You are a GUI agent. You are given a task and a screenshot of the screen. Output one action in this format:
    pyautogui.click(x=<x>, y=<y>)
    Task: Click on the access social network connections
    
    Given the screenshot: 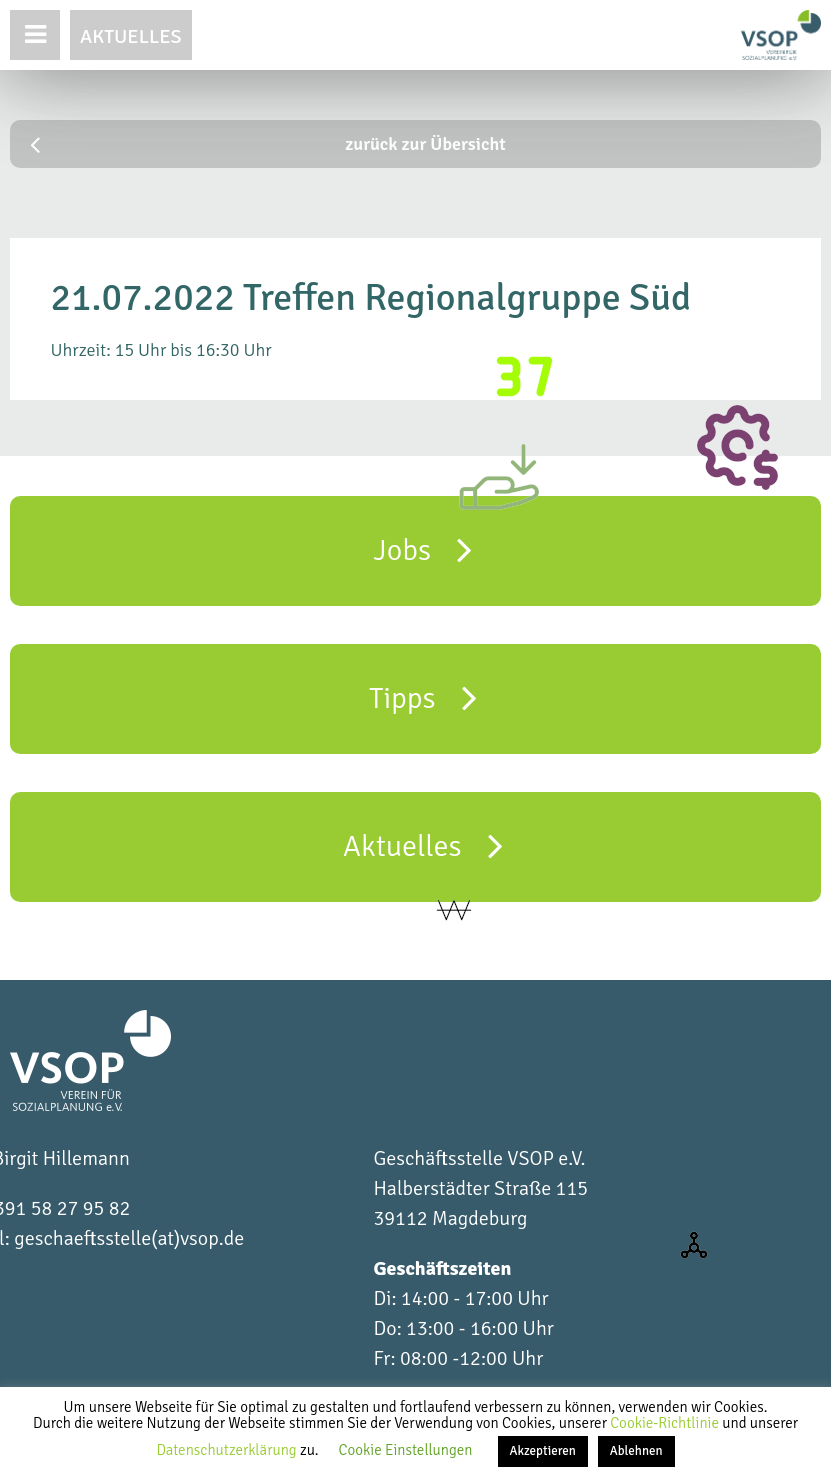 What is the action you would take?
    pyautogui.click(x=694, y=1245)
    